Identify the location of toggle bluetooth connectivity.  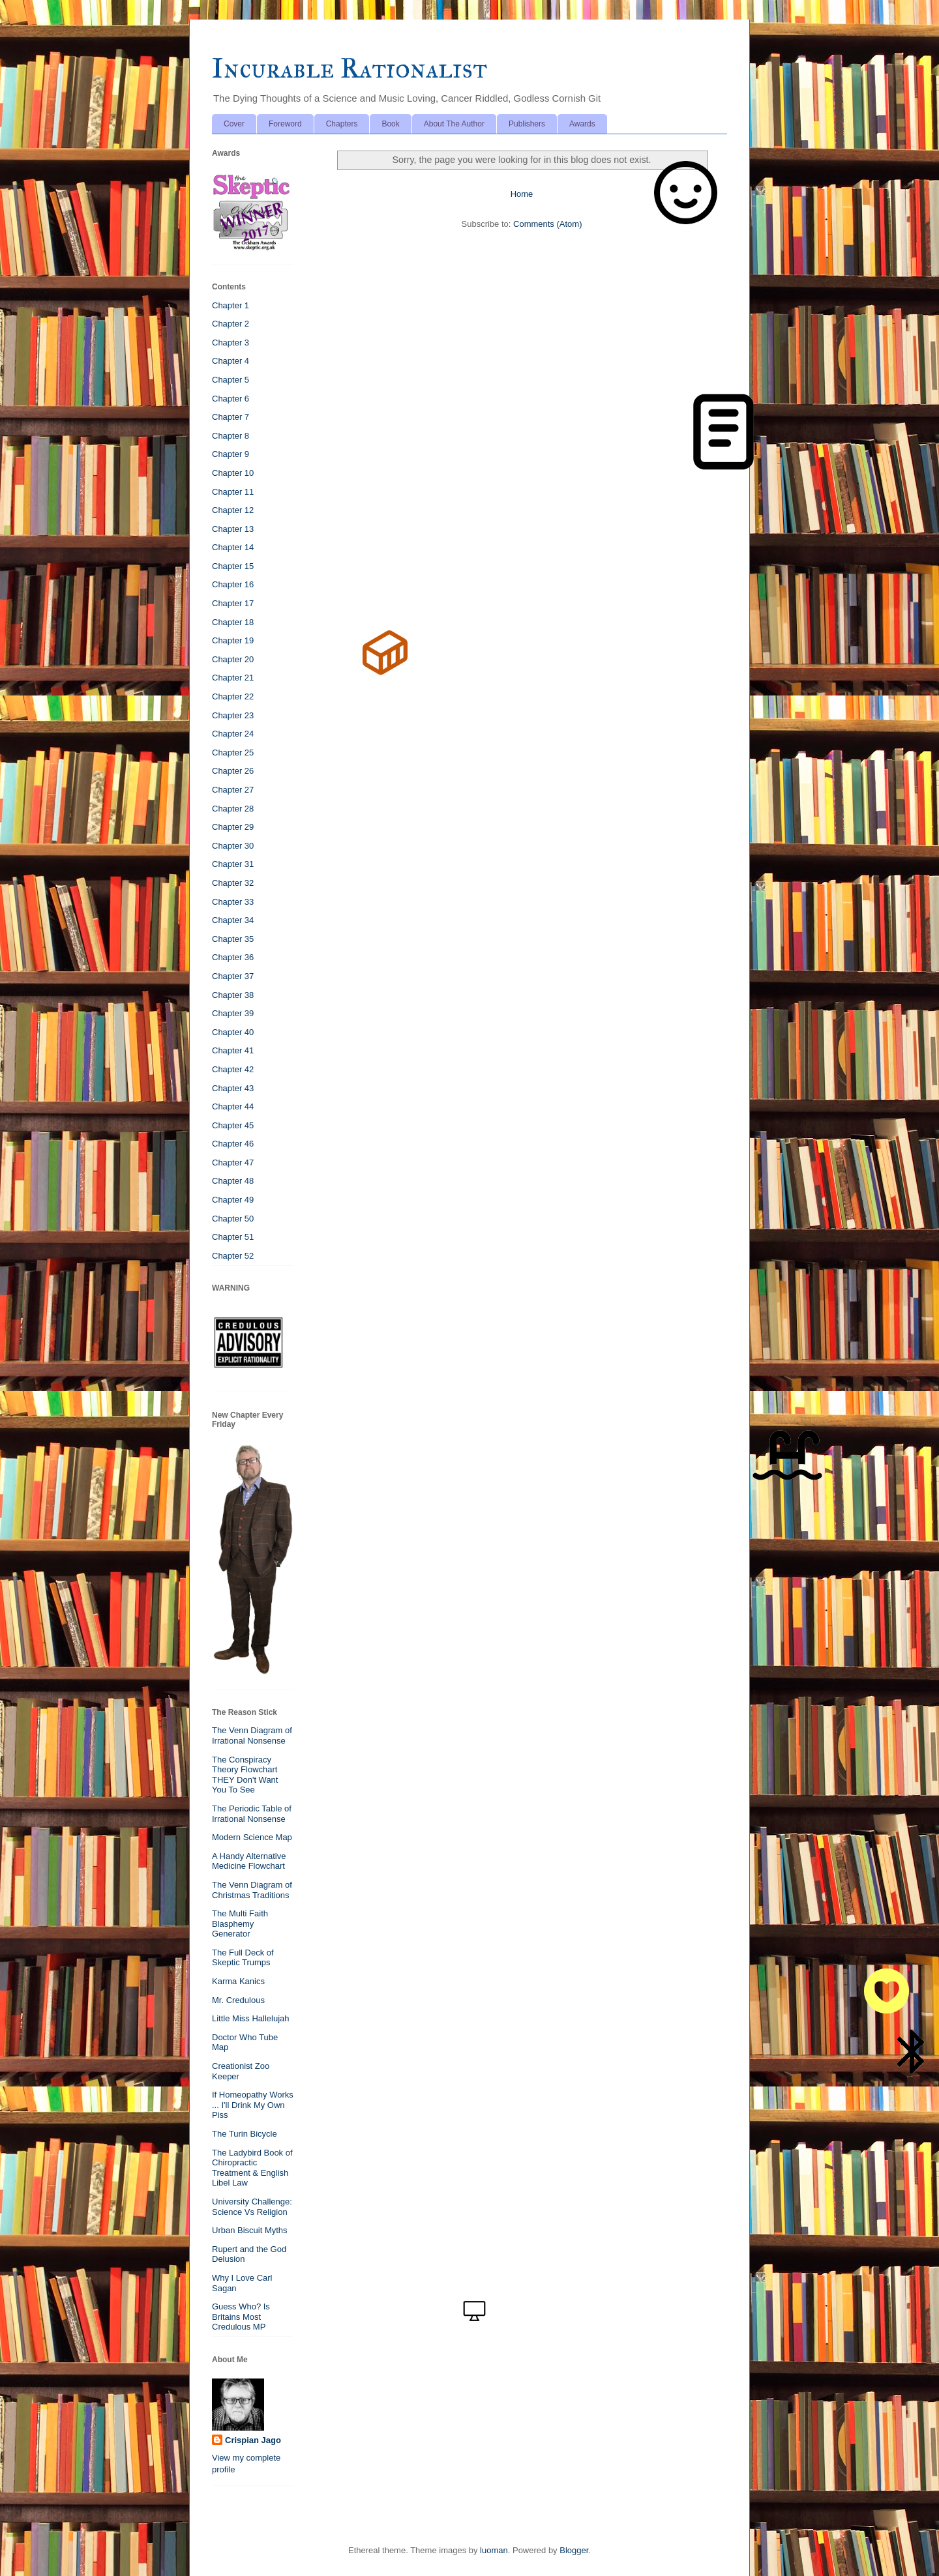
(912, 2051).